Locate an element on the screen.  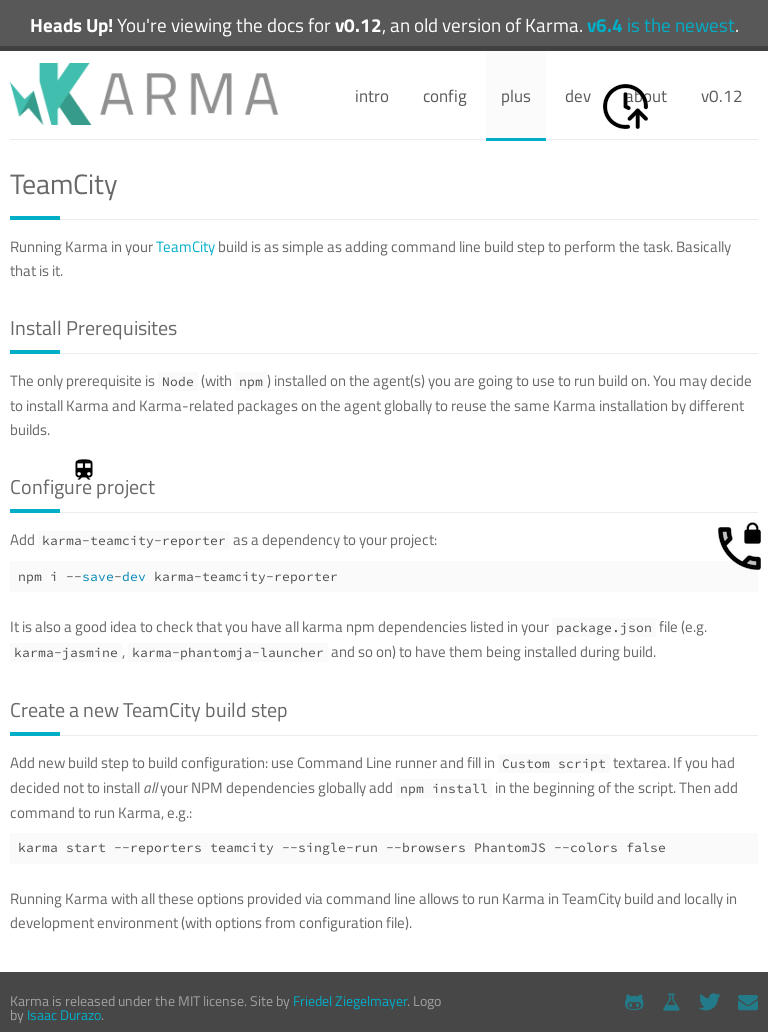
upload or sync time data is located at coordinates (625, 106).